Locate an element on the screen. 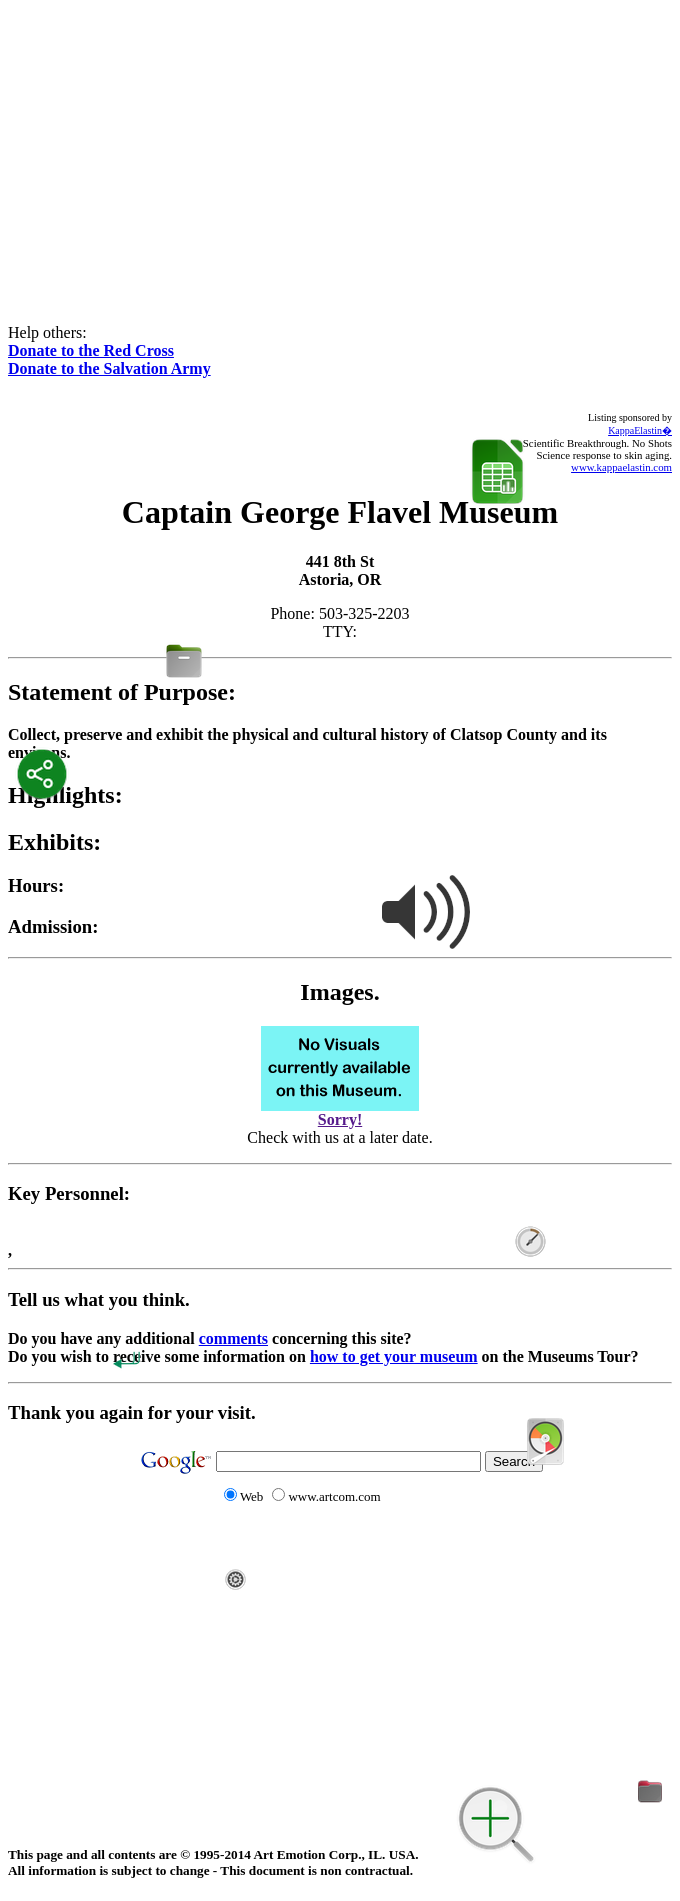 The width and height of the screenshot is (680, 1901). open file manager application is located at coordinates (184, 661).